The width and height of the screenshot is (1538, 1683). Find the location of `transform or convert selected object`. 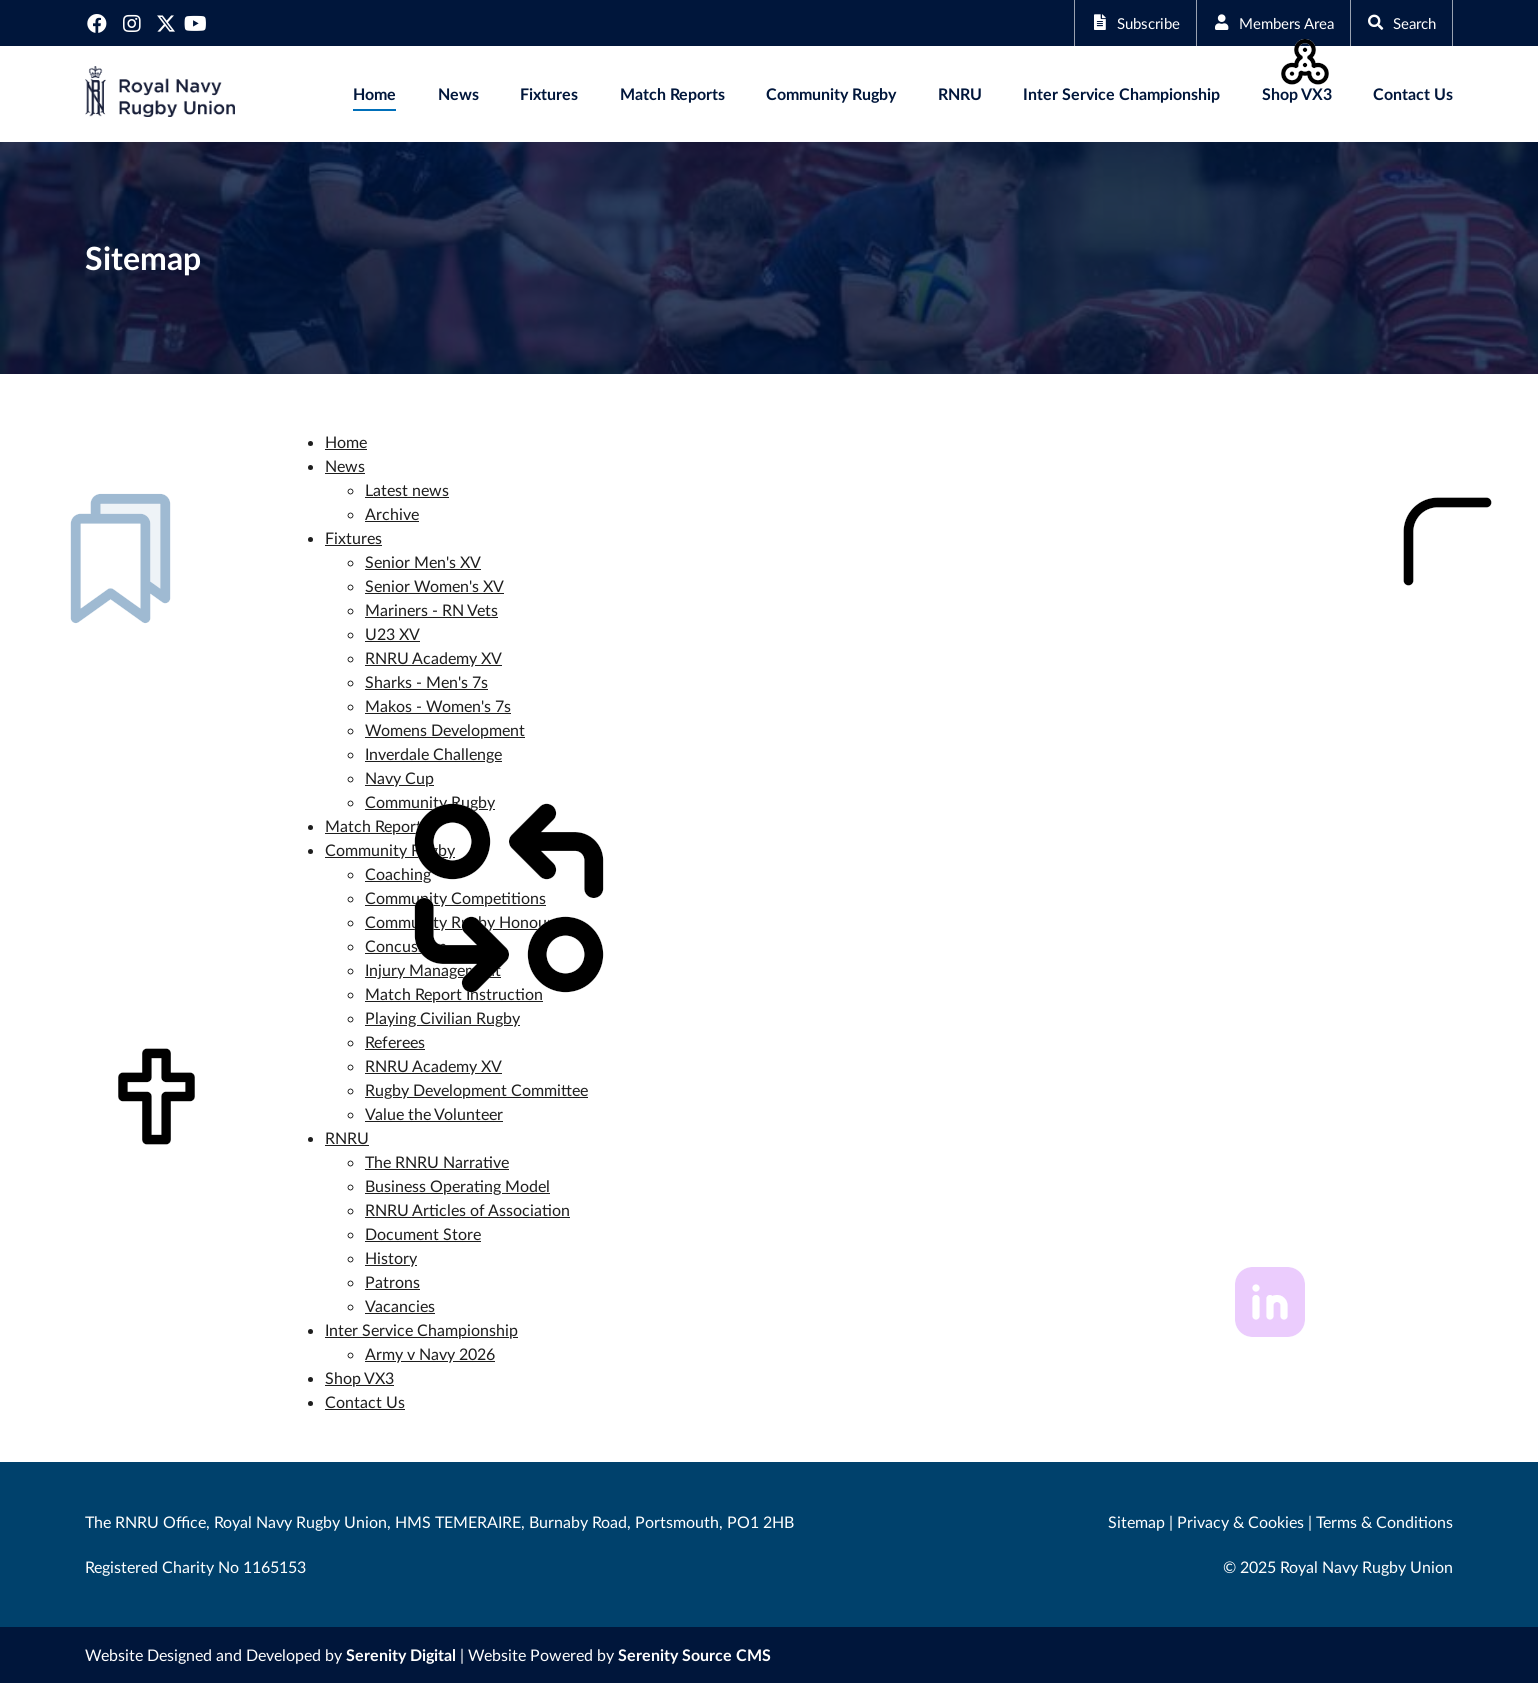

transform or convert selected object is located at coordinates (509, 898).